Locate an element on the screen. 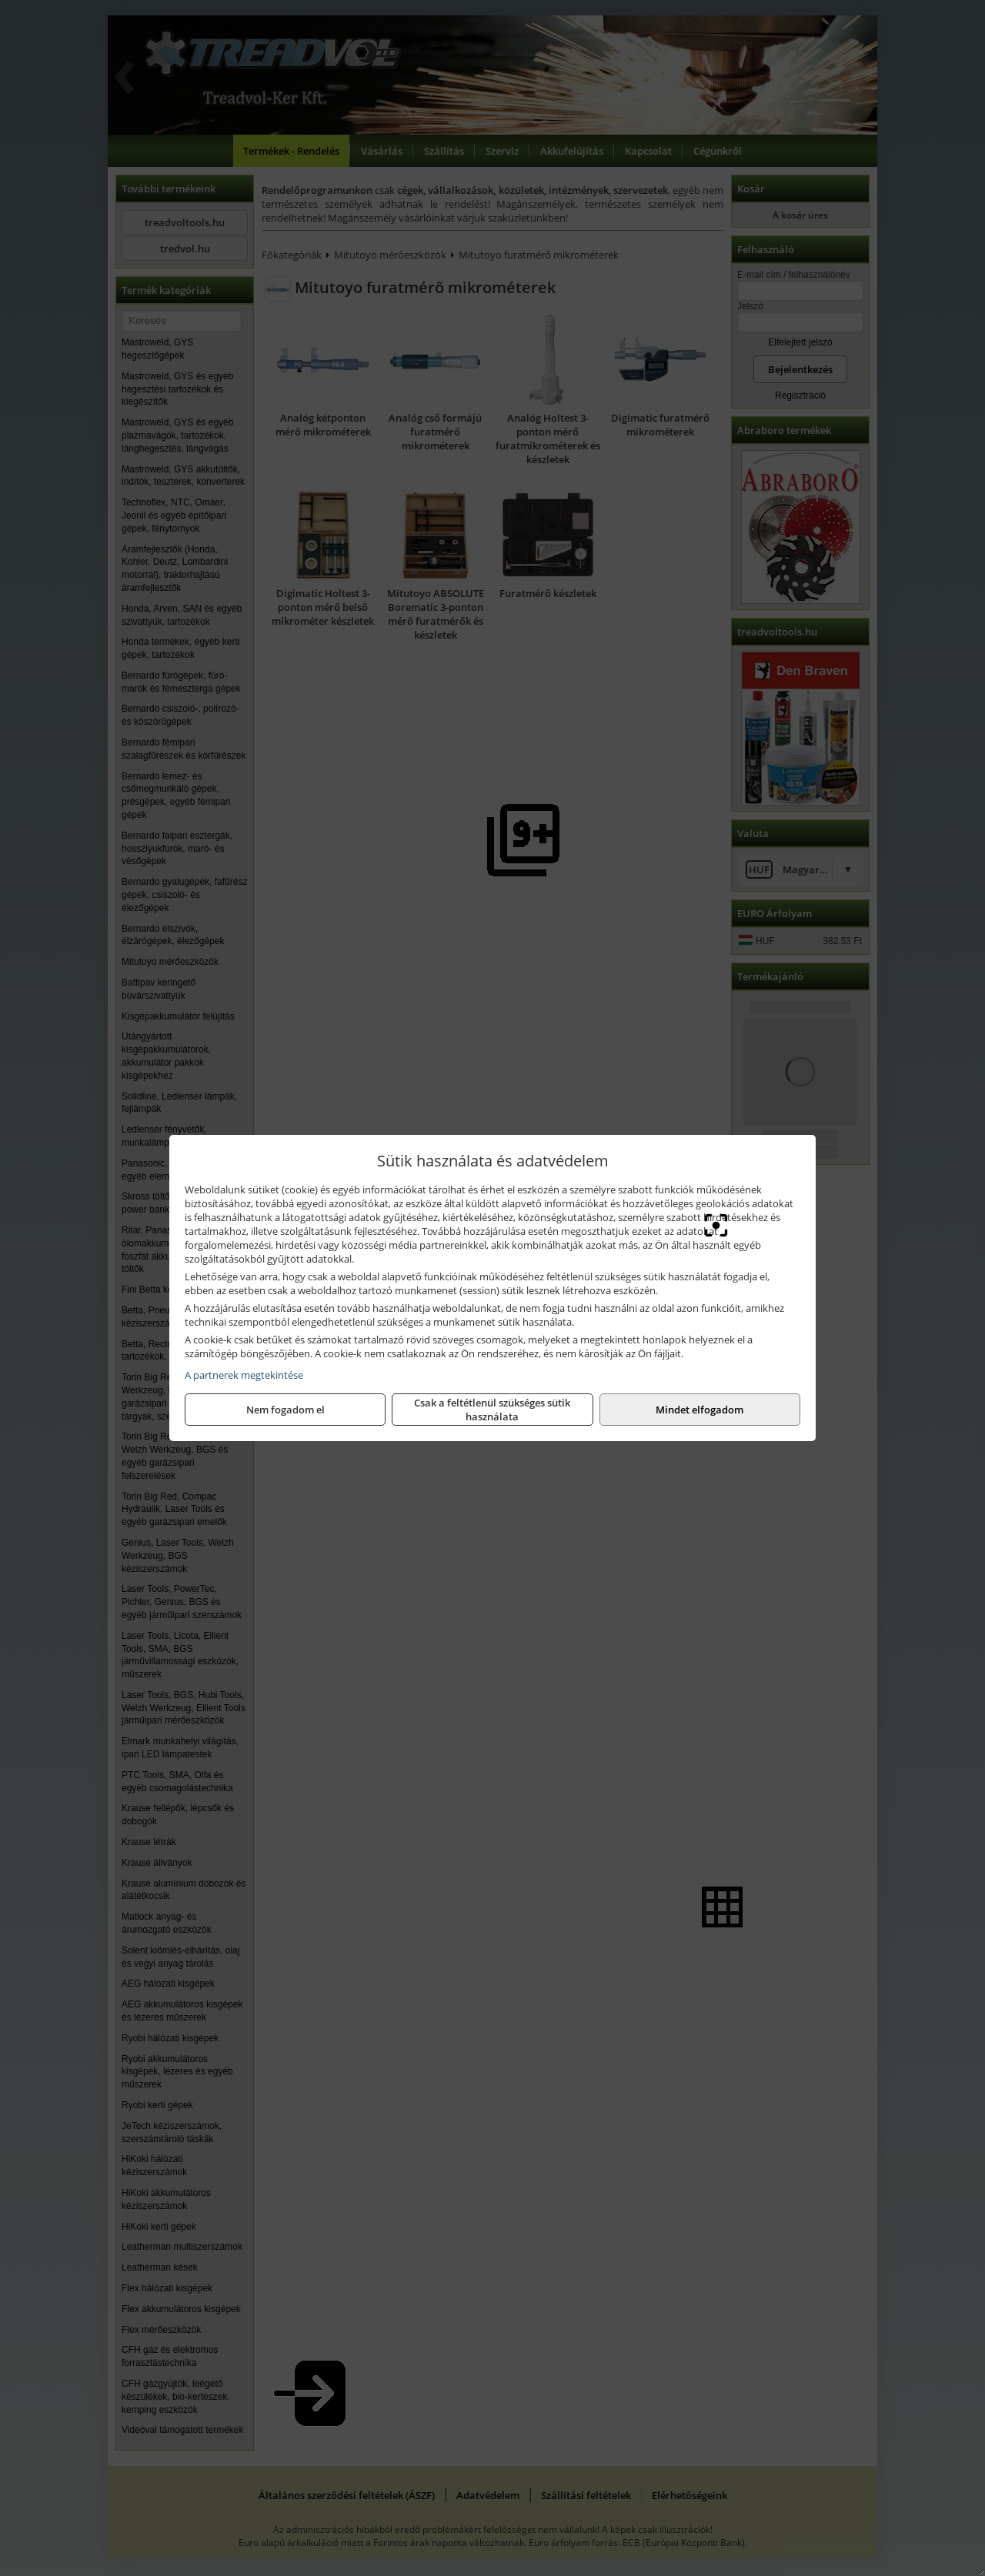  log in to your account is located at coordinates (309, 2393).